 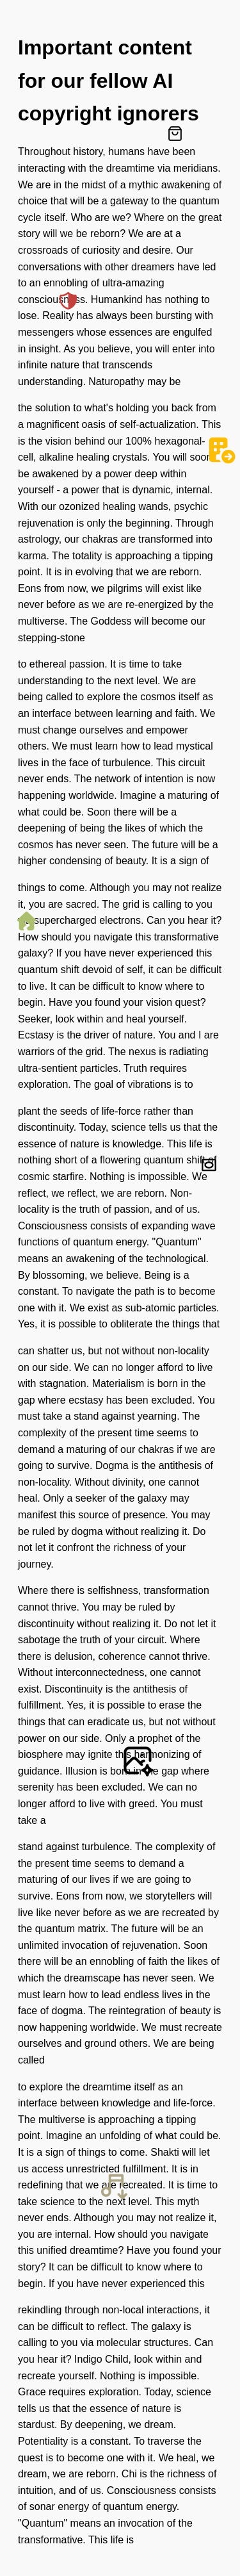 What do you see at coordinates (113, 2185) in the screenshot?
I see `download music or audio file` at bounding box center [113, 2185].